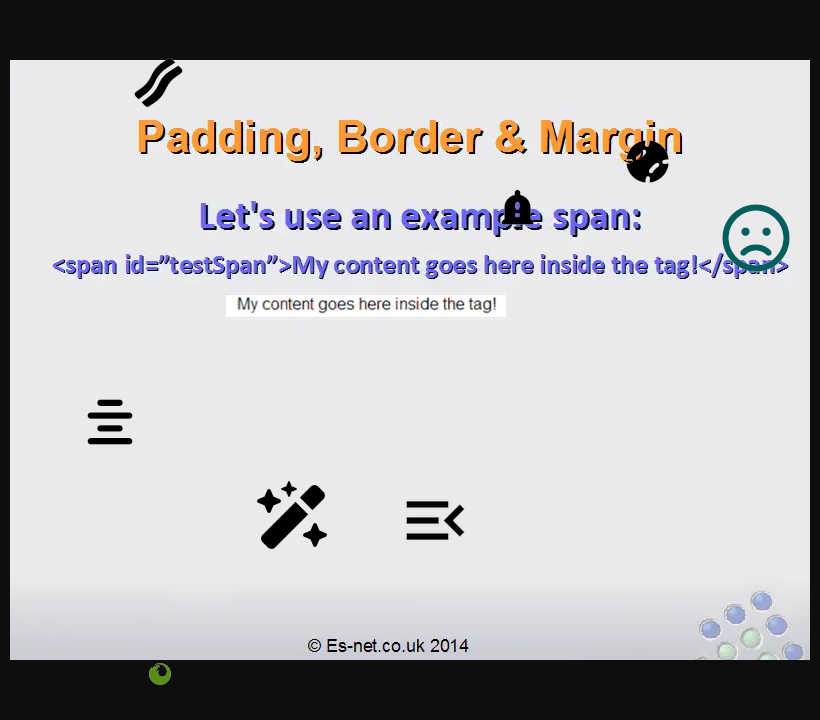 The width and height of the screenshot is (820, 720). Describe the element at coordinates (647, 161) in the screenshot. I see `view baseball or sports content` at that location.